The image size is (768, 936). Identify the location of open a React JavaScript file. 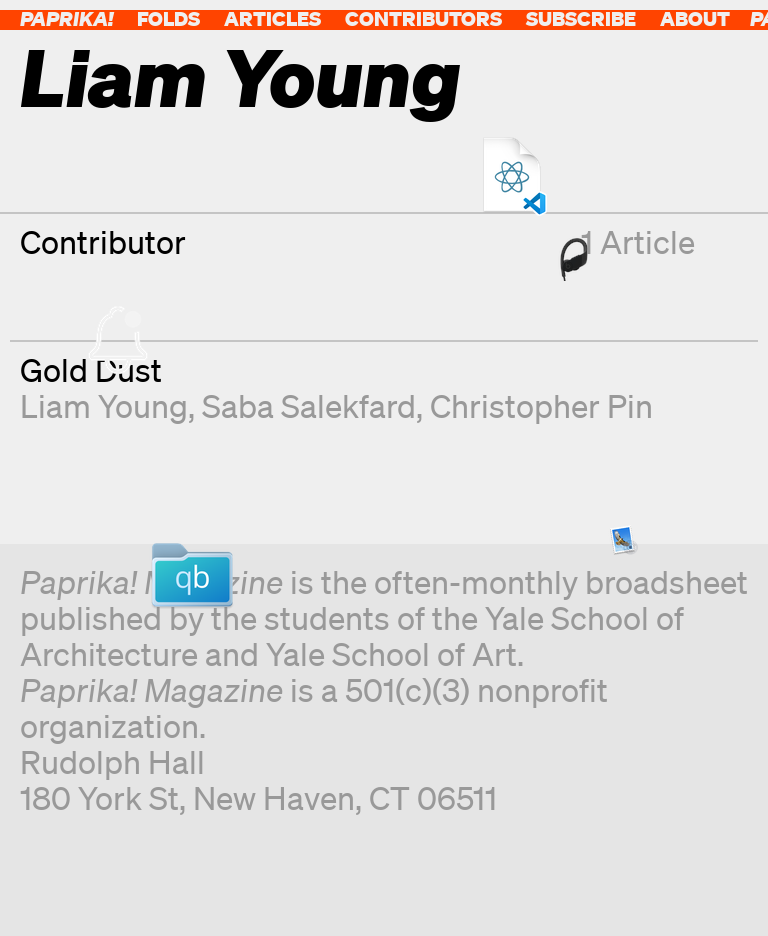
(512, 176).